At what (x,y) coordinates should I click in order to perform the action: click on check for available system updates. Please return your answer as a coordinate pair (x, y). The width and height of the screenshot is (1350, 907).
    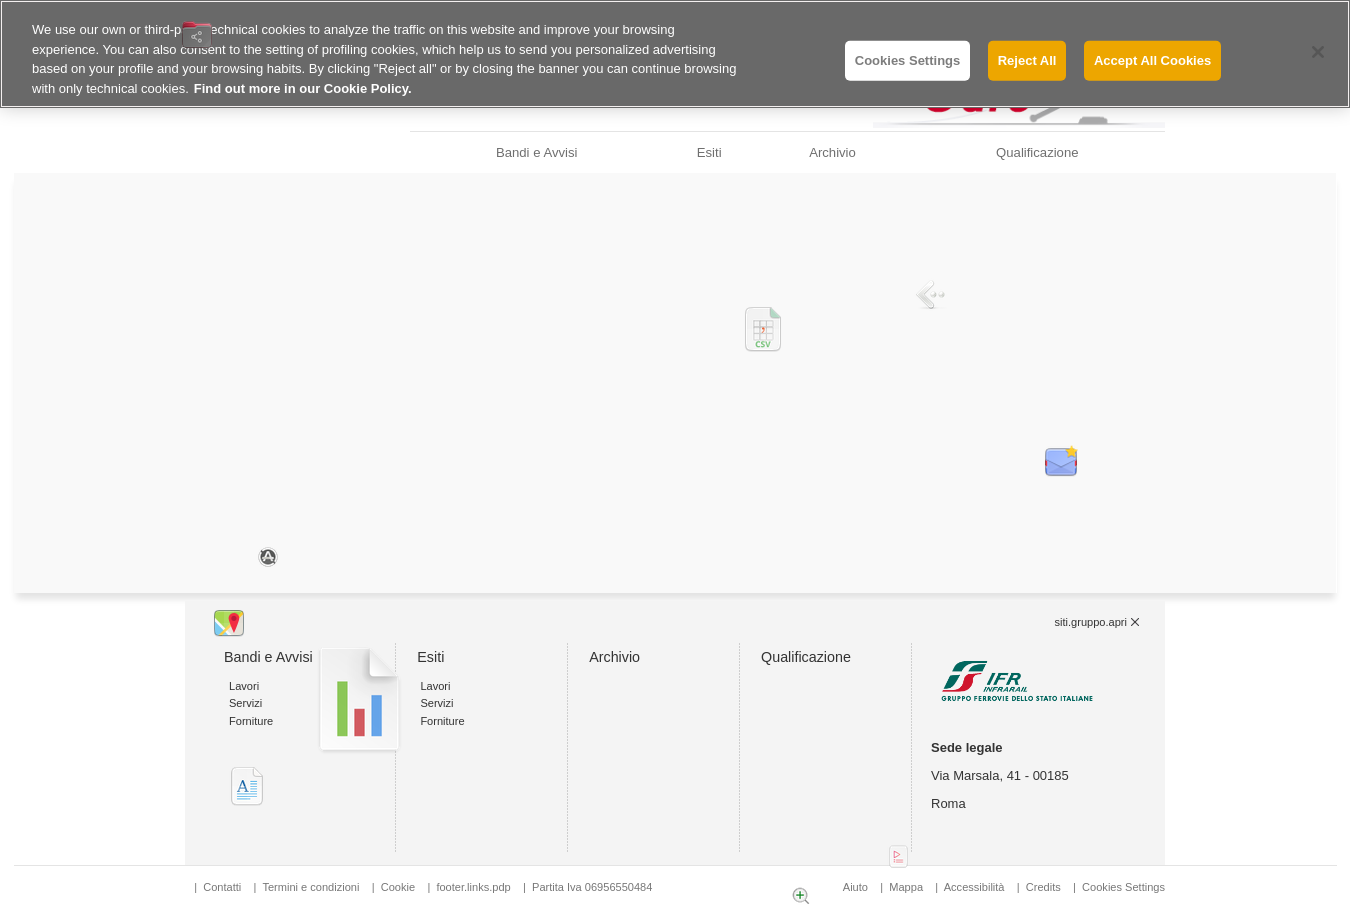
    Looking at the image, I should click on (268, 557).